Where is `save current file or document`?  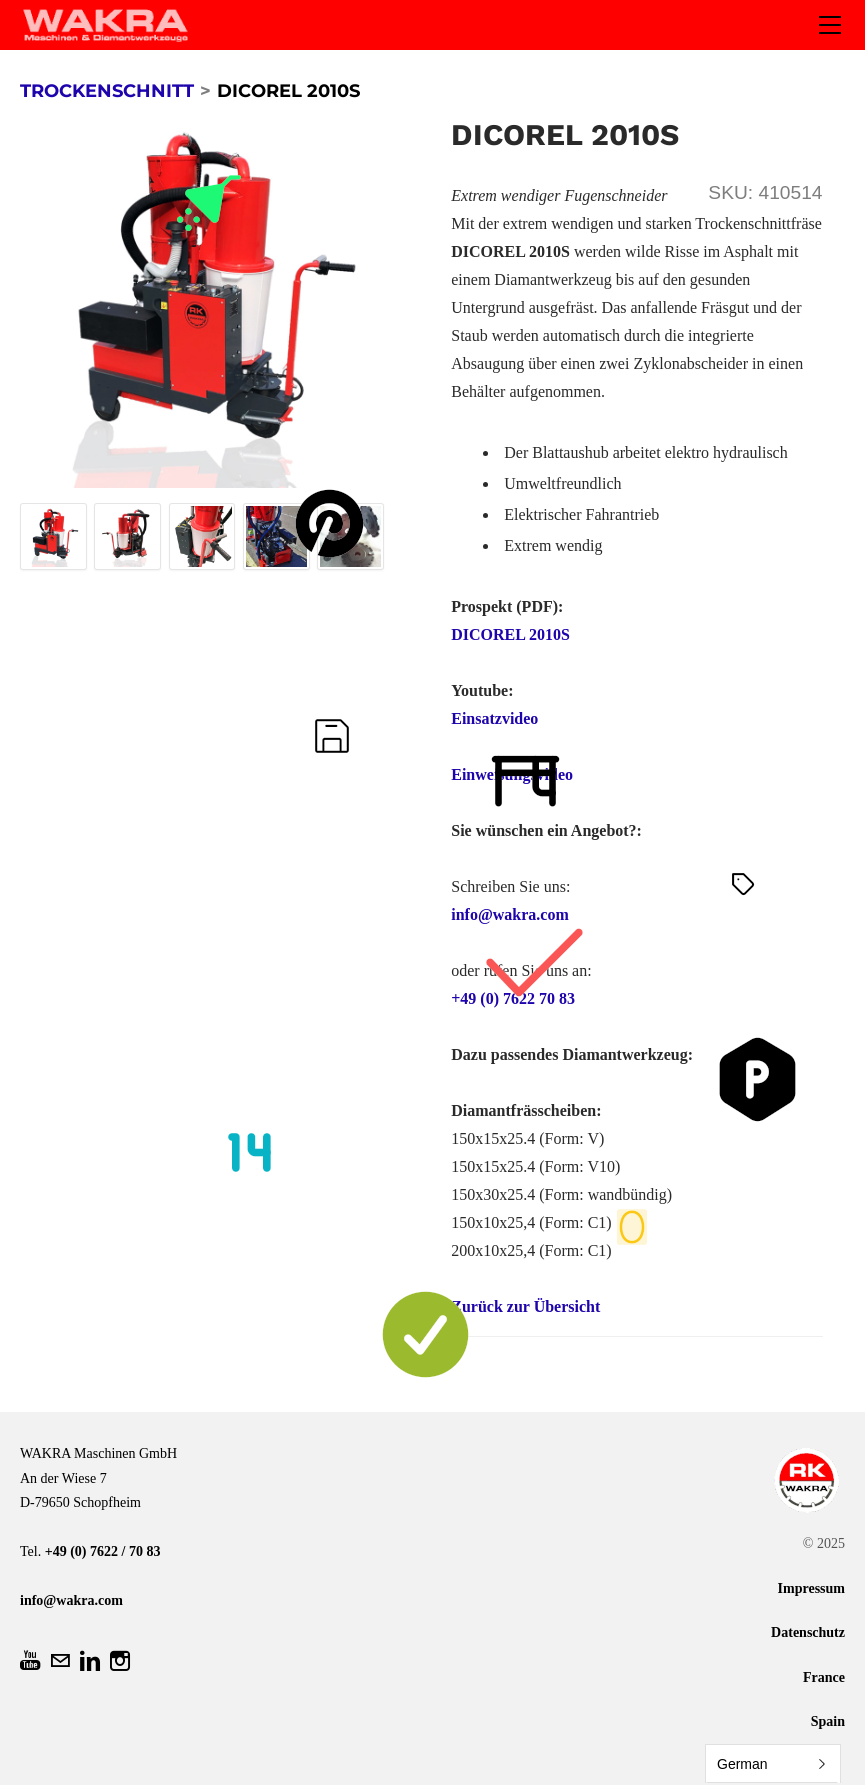 save current file or document is located at coordinates (332, 736).